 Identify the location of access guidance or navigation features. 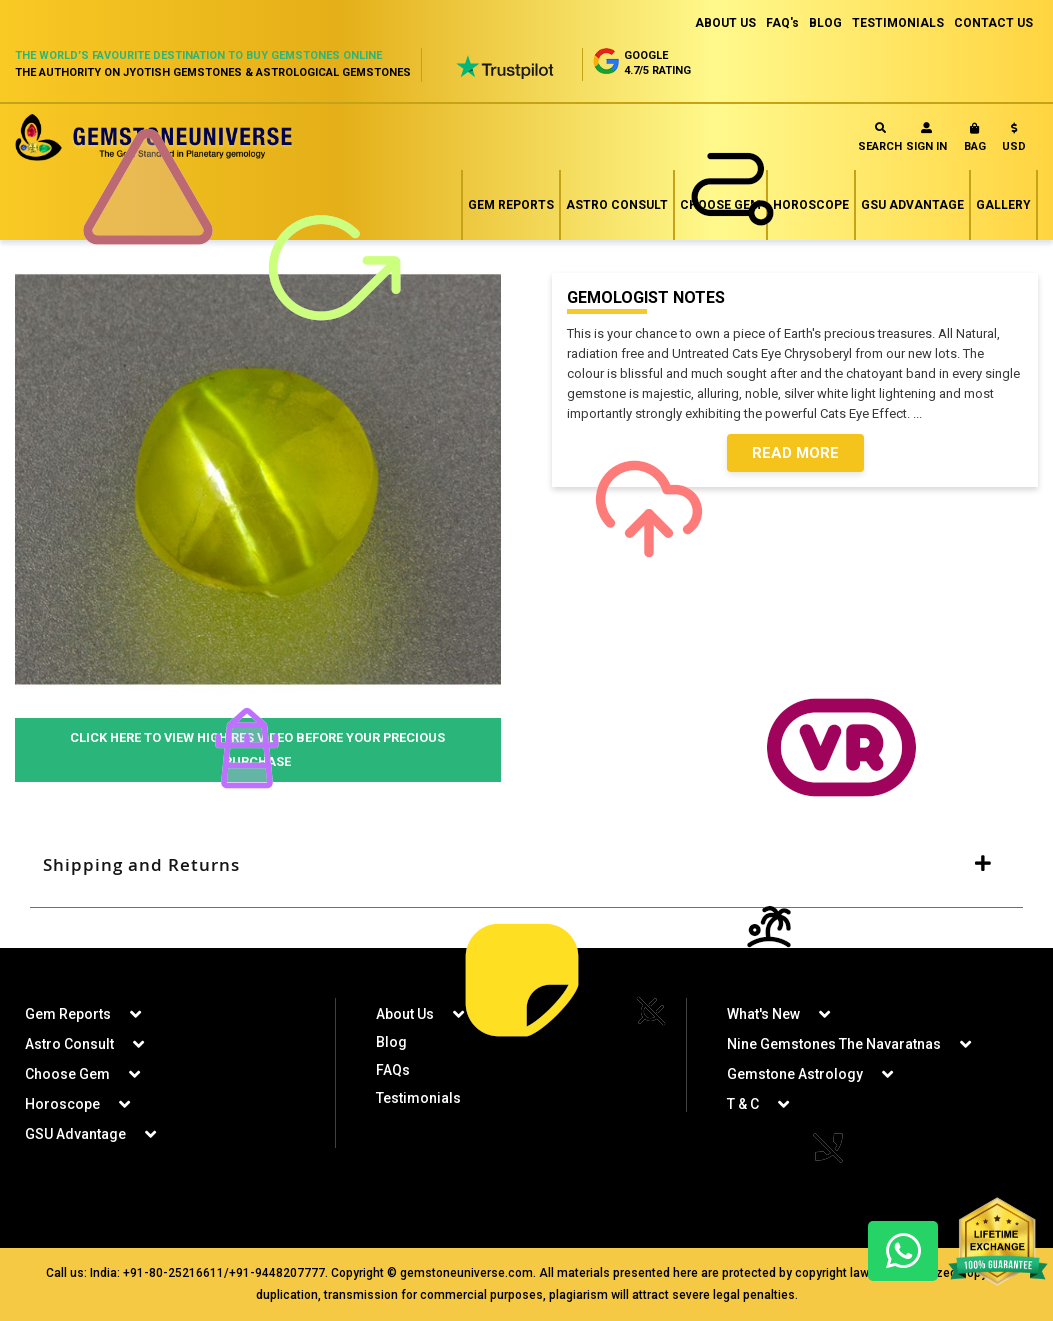
(247, 751).